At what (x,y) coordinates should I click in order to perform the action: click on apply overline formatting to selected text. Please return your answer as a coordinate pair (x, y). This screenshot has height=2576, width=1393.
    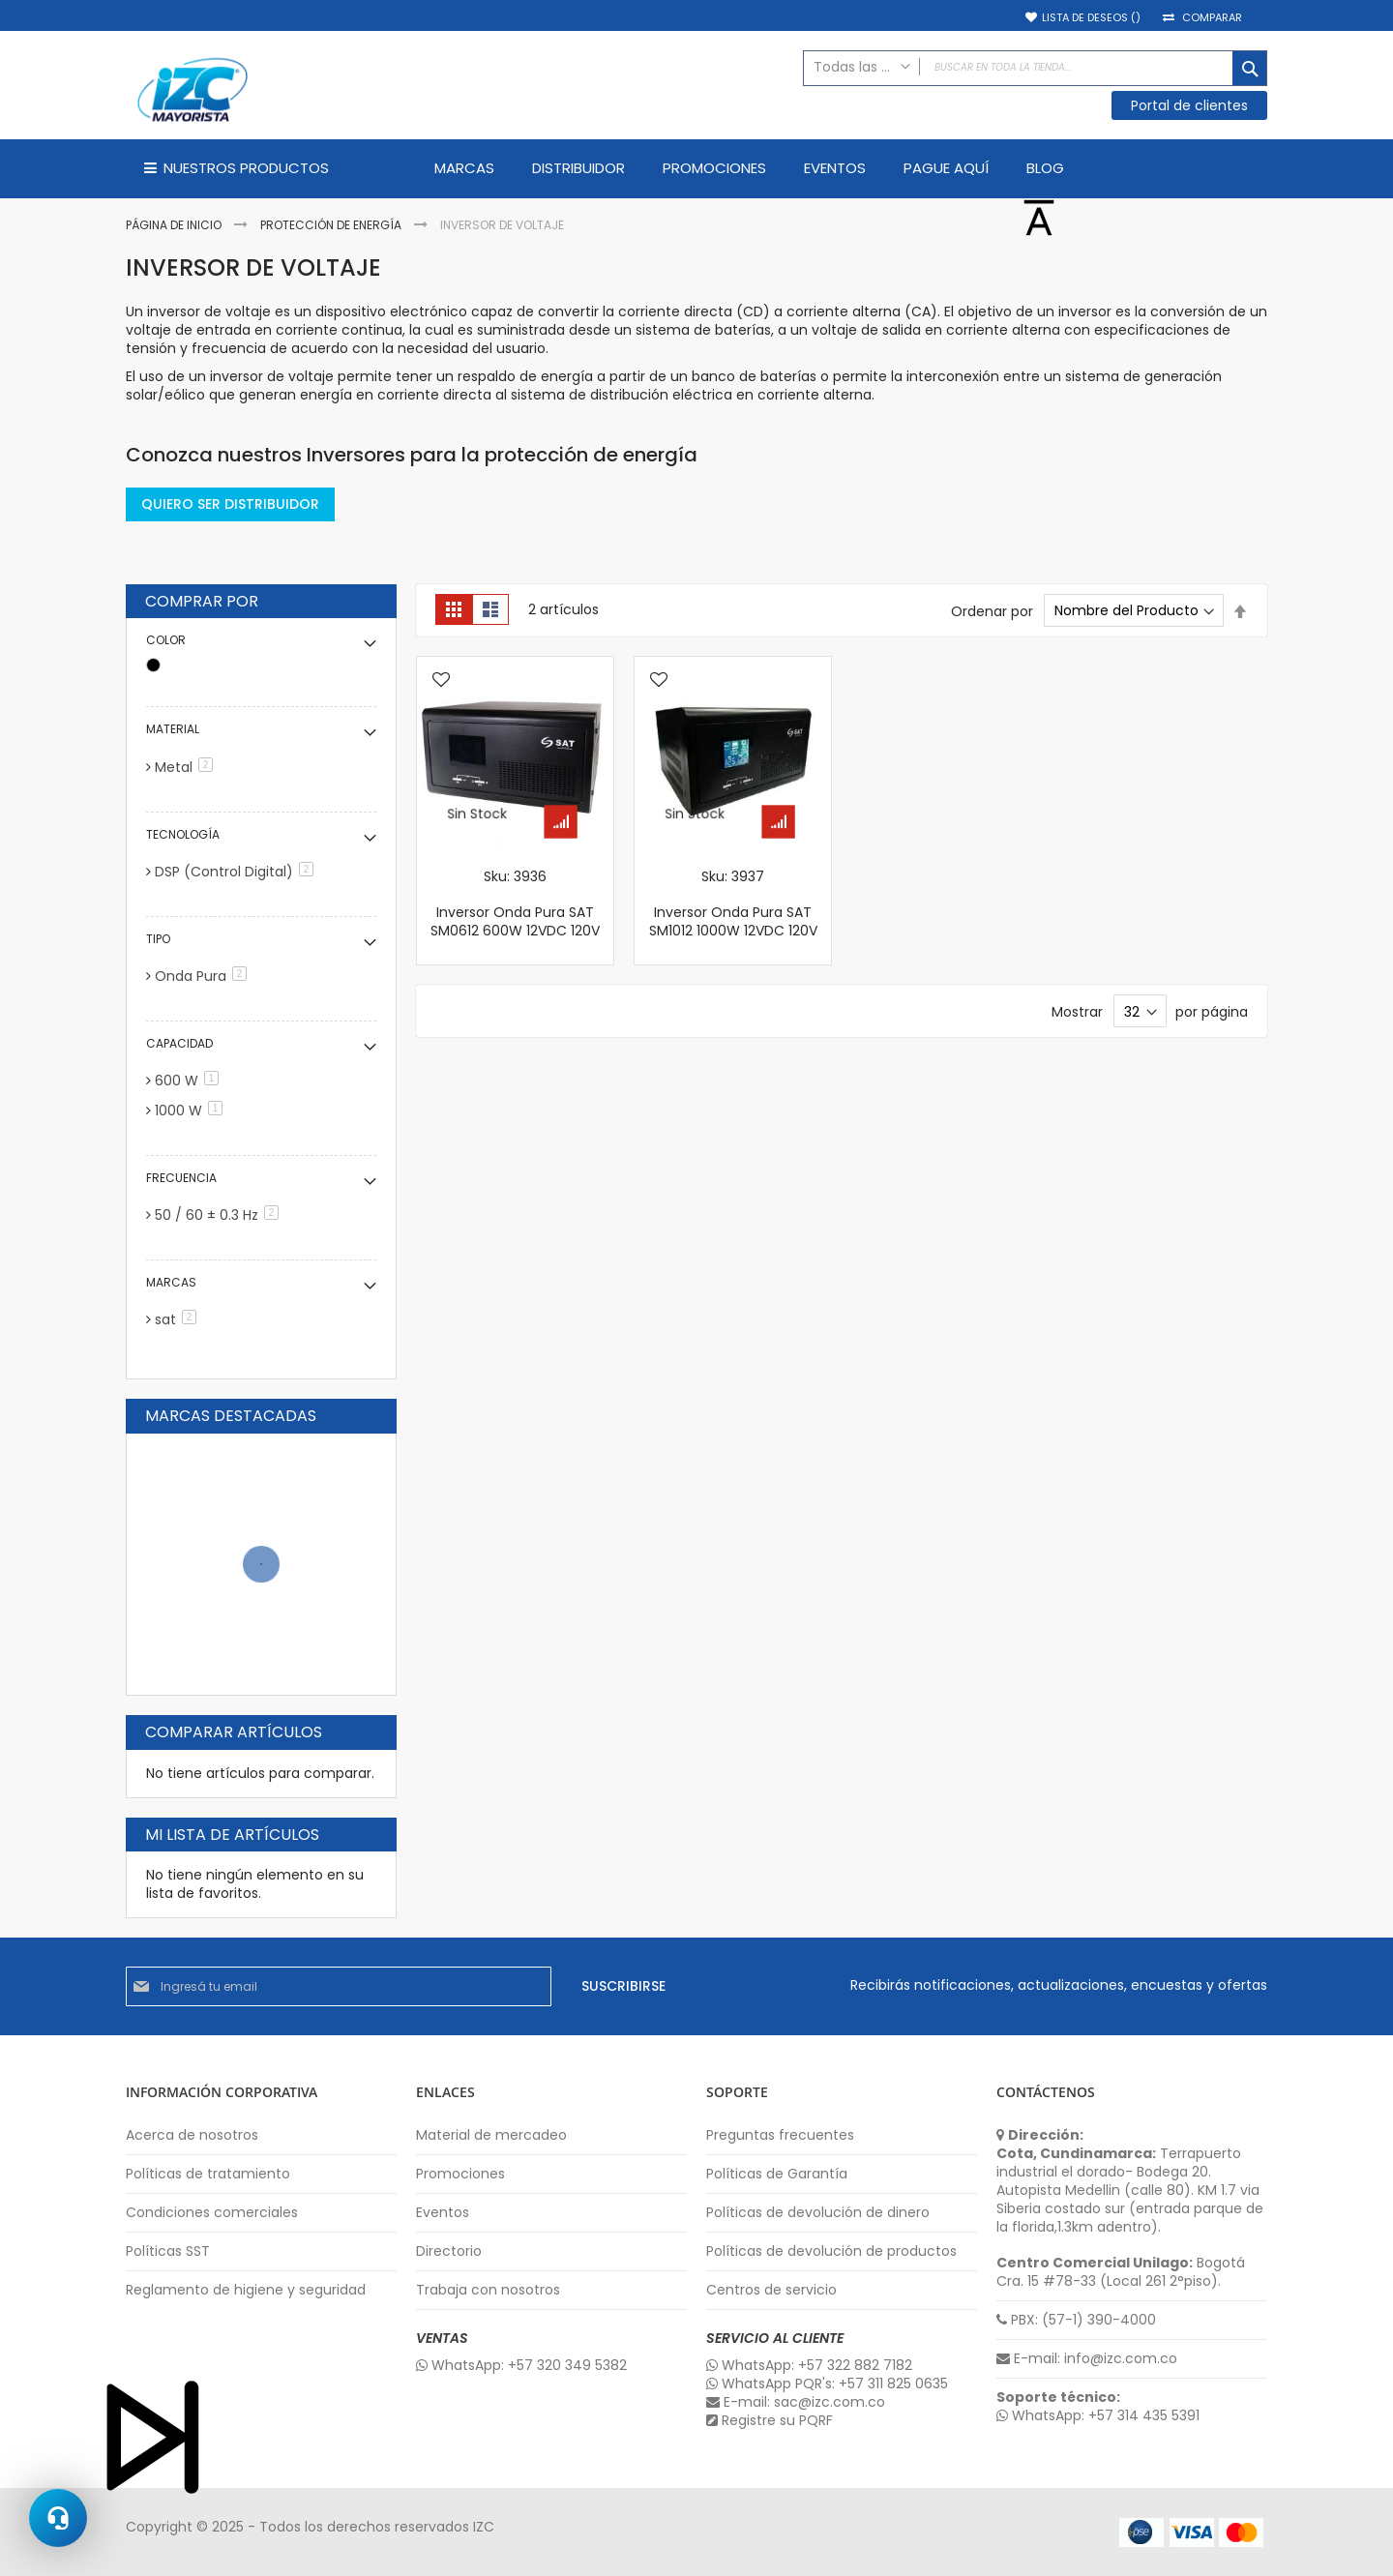
    Looking at the image, I should click on (1039, 217).